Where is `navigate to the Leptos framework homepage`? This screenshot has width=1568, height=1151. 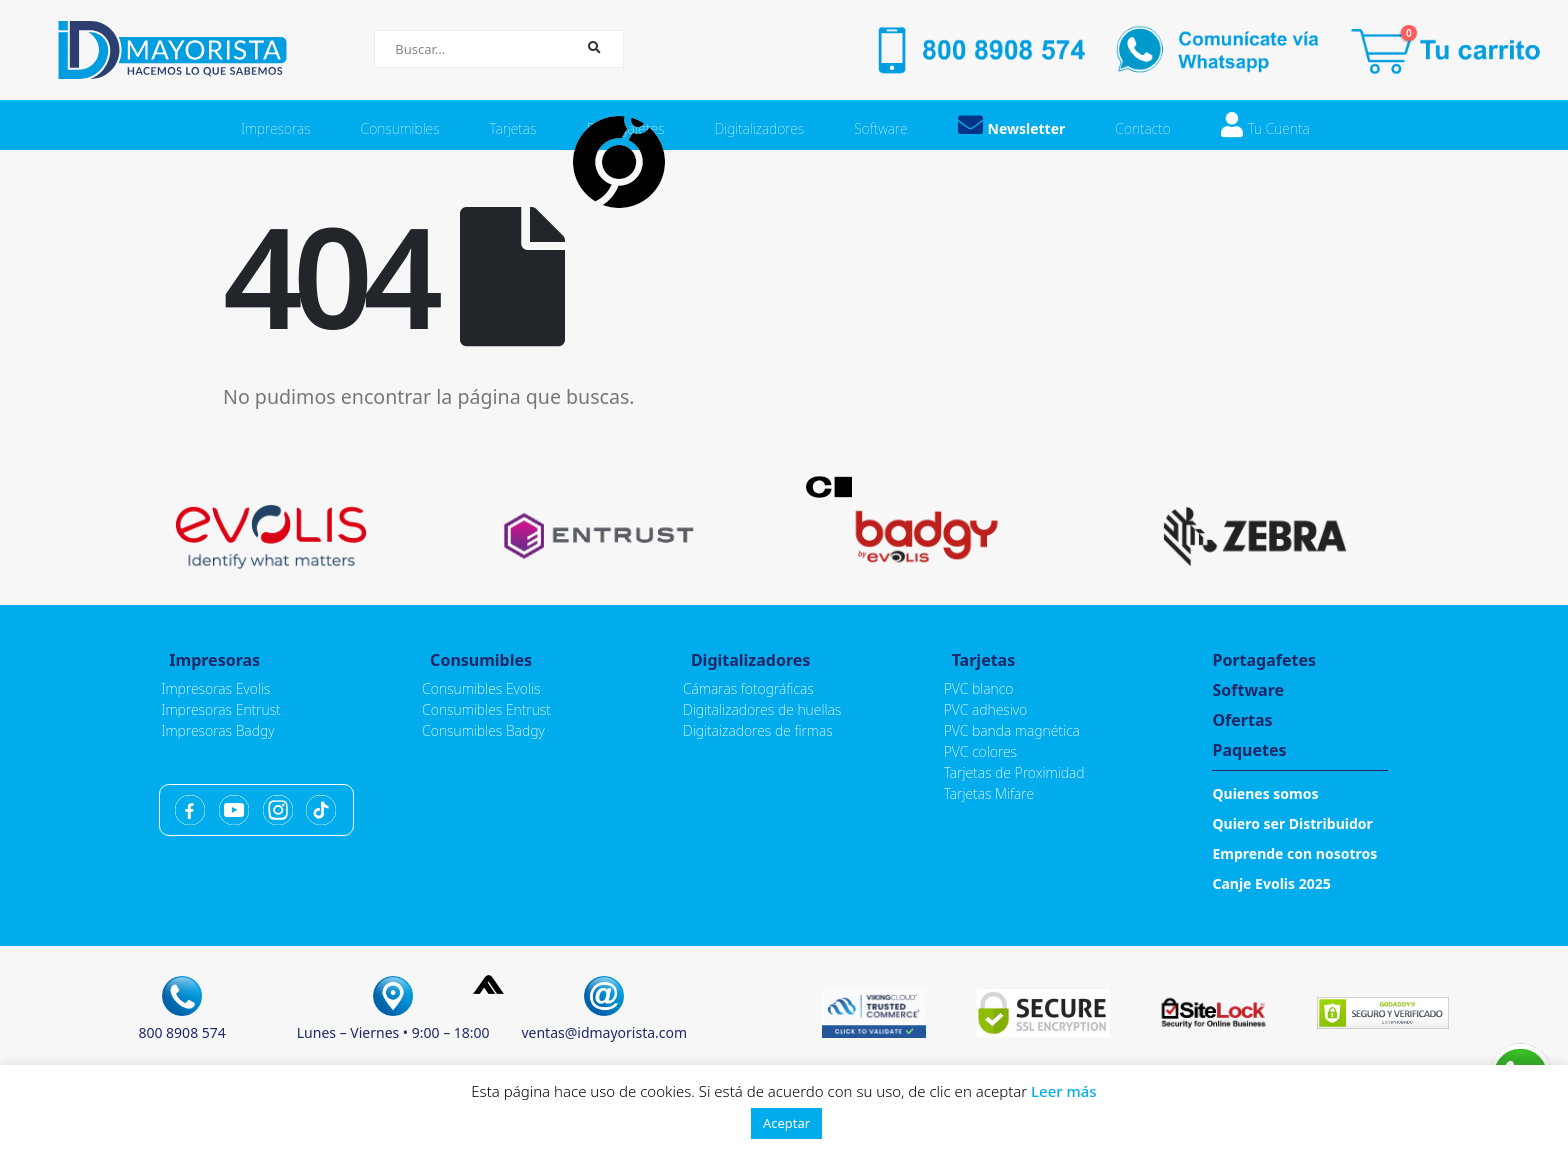 navigate to the Leptos framework homepage is located at coordinates (619, 162).